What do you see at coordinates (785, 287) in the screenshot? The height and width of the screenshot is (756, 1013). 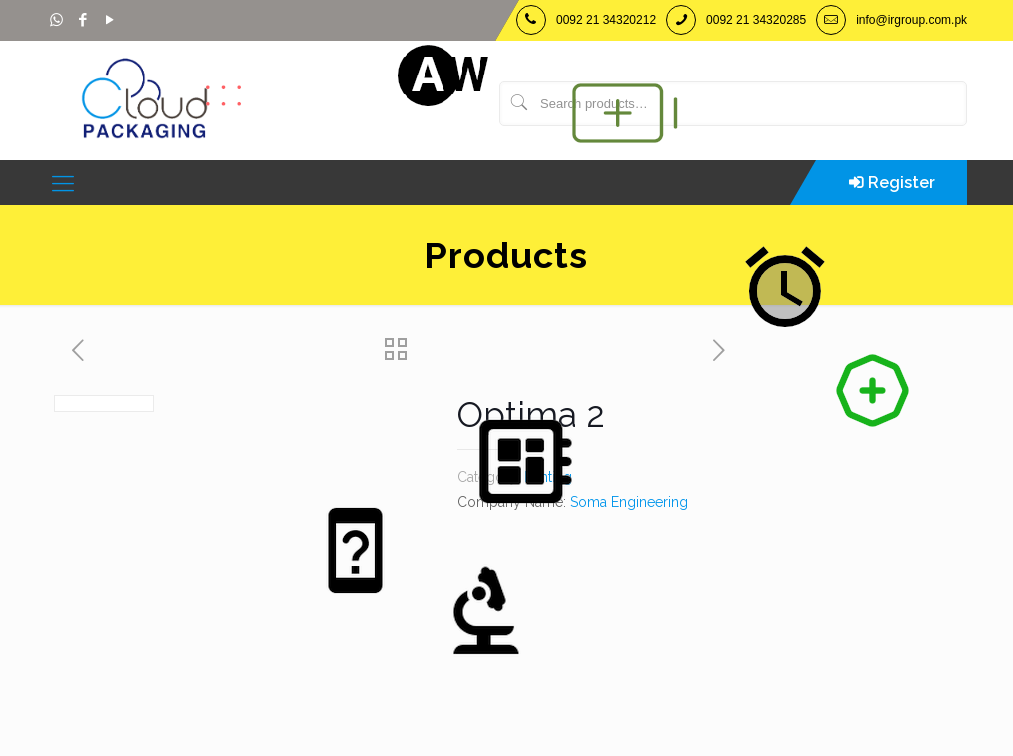 I see `set or manage alarms` at bounding box center [785, 287].